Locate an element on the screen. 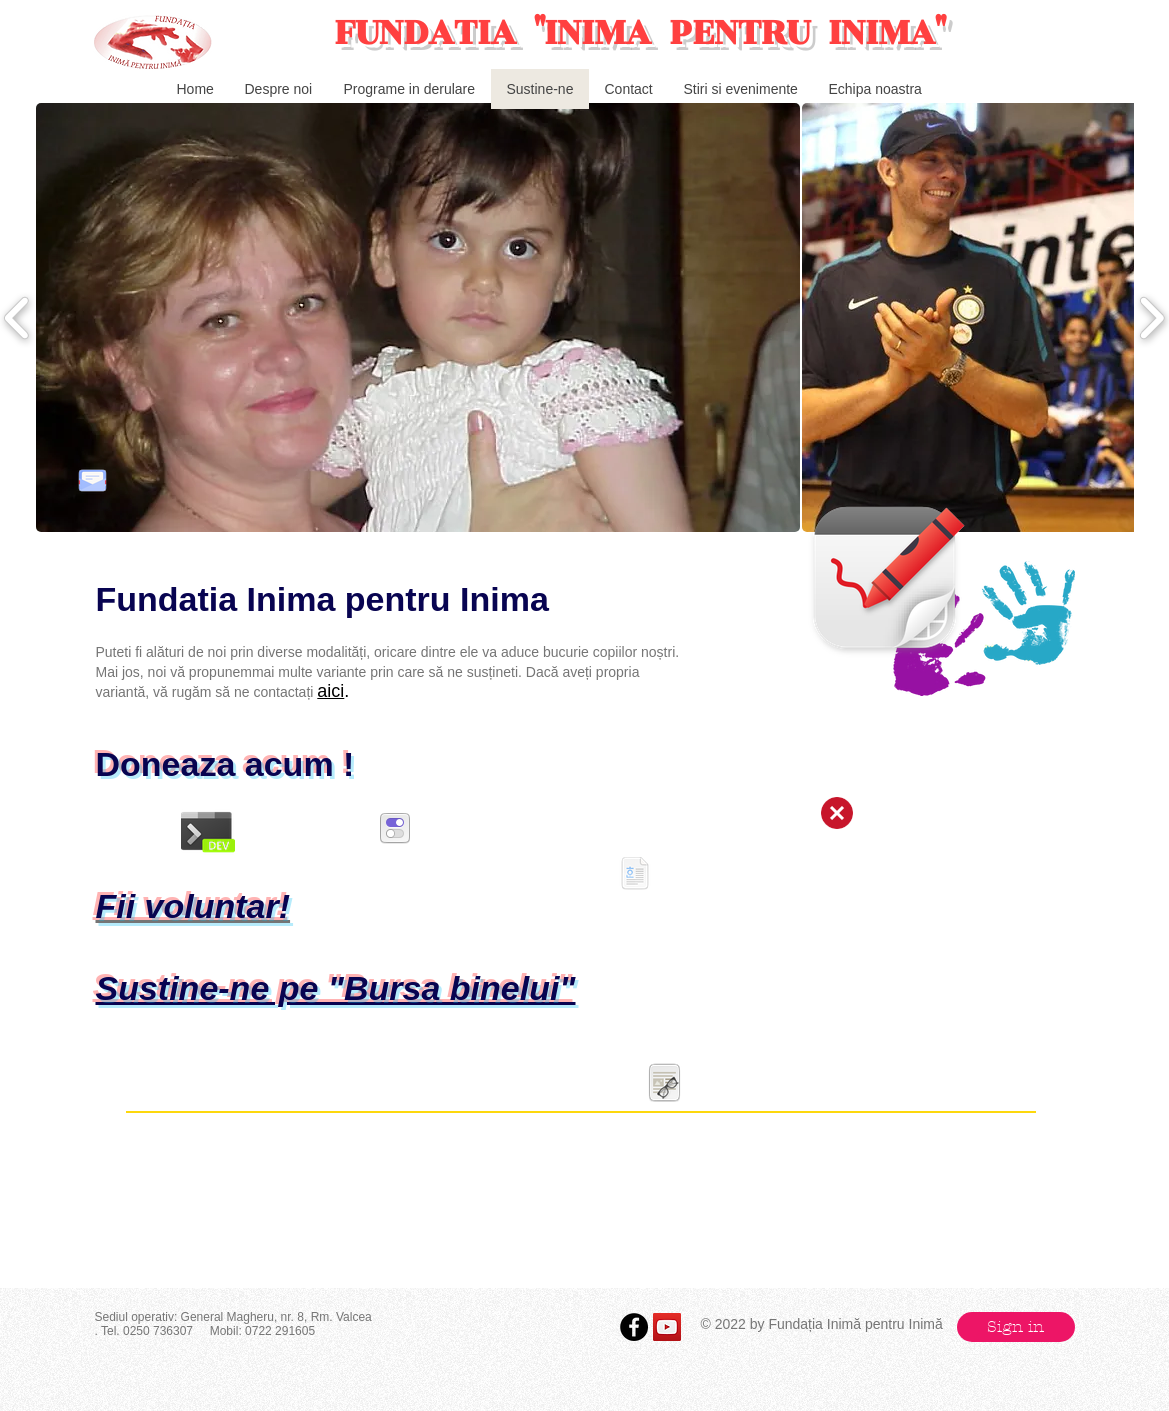 Image resolution: width=1169 pixels, height=1411 pixels. open the documents app is located at coordinates (664, 1082).